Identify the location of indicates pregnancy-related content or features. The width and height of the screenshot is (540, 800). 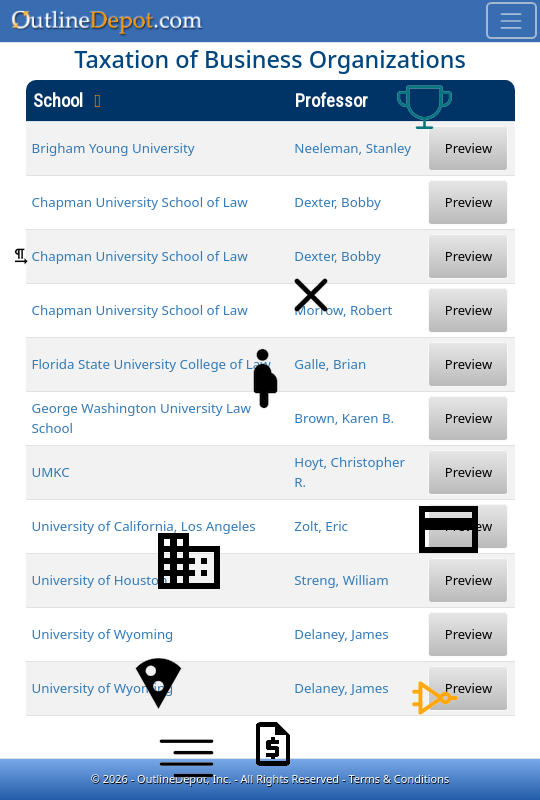
(265, 378).